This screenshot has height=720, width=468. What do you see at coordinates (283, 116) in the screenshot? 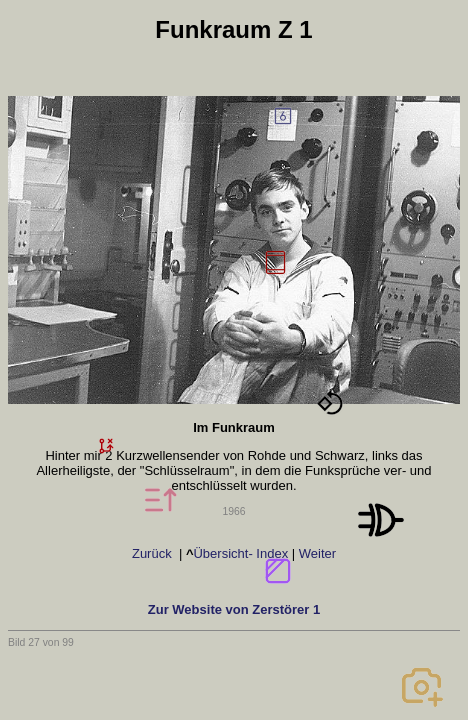
I see `select the number six` at bounding box center [283, 116].